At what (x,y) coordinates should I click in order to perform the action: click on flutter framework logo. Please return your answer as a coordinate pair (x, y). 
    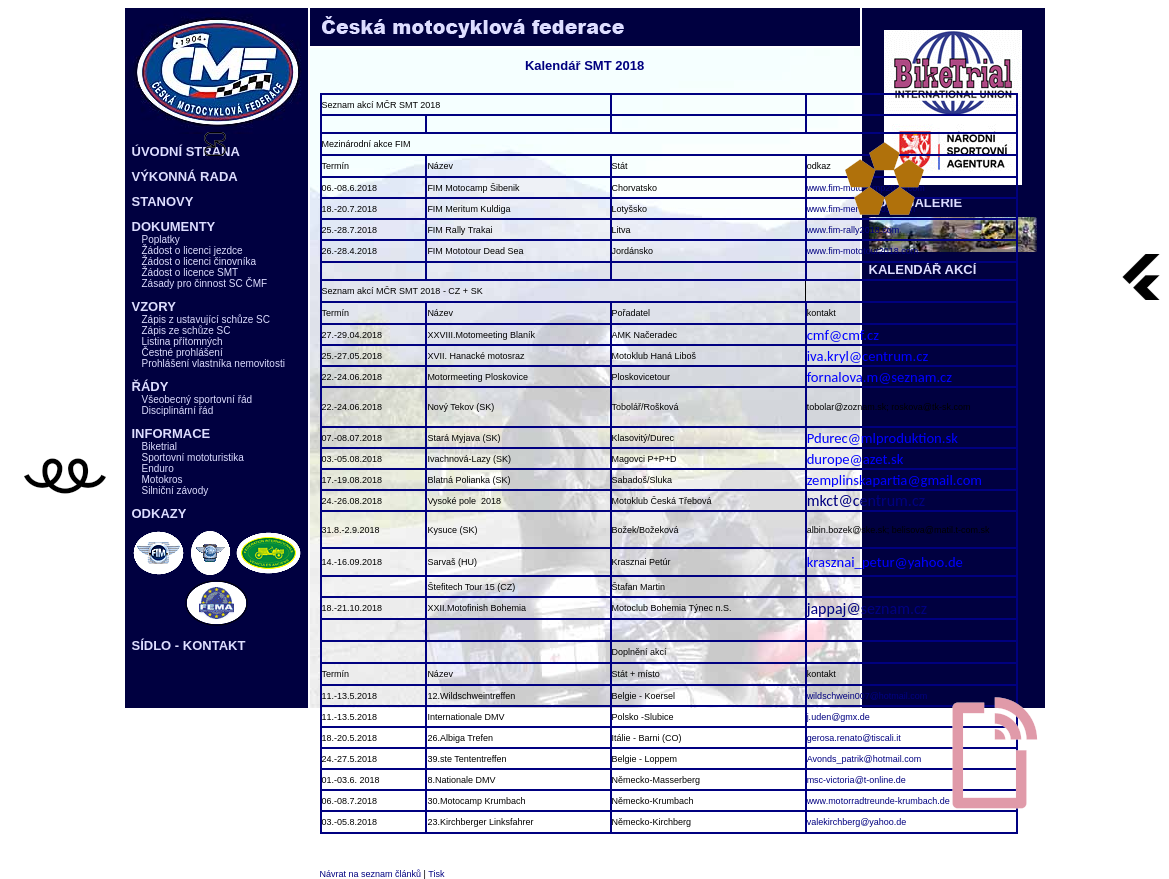
    Looking at the image, I should click on (1141, 277).